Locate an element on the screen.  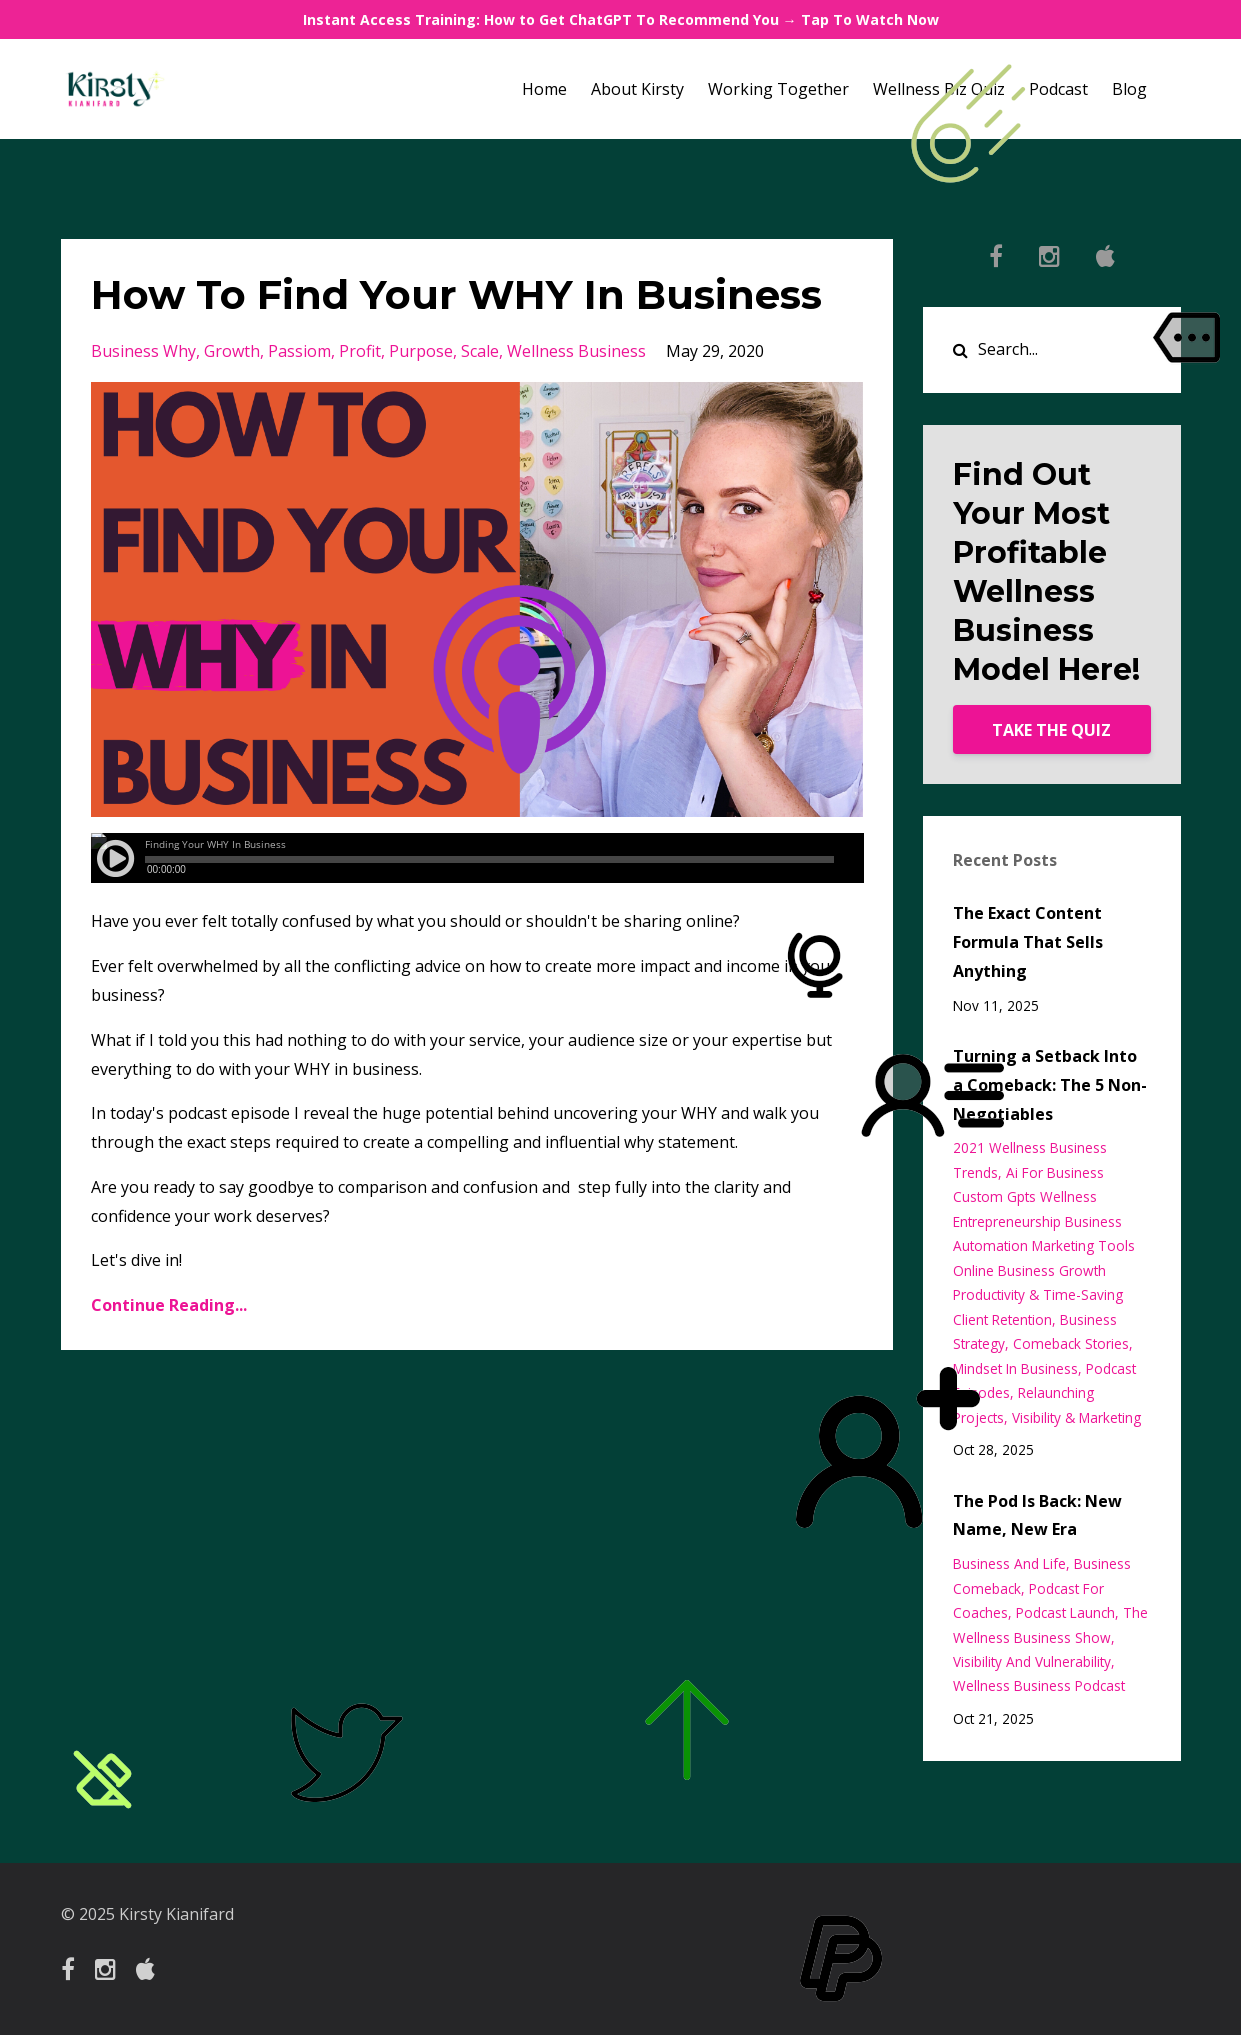
eraser tool is disabled is located at coordinates (102, 1779).